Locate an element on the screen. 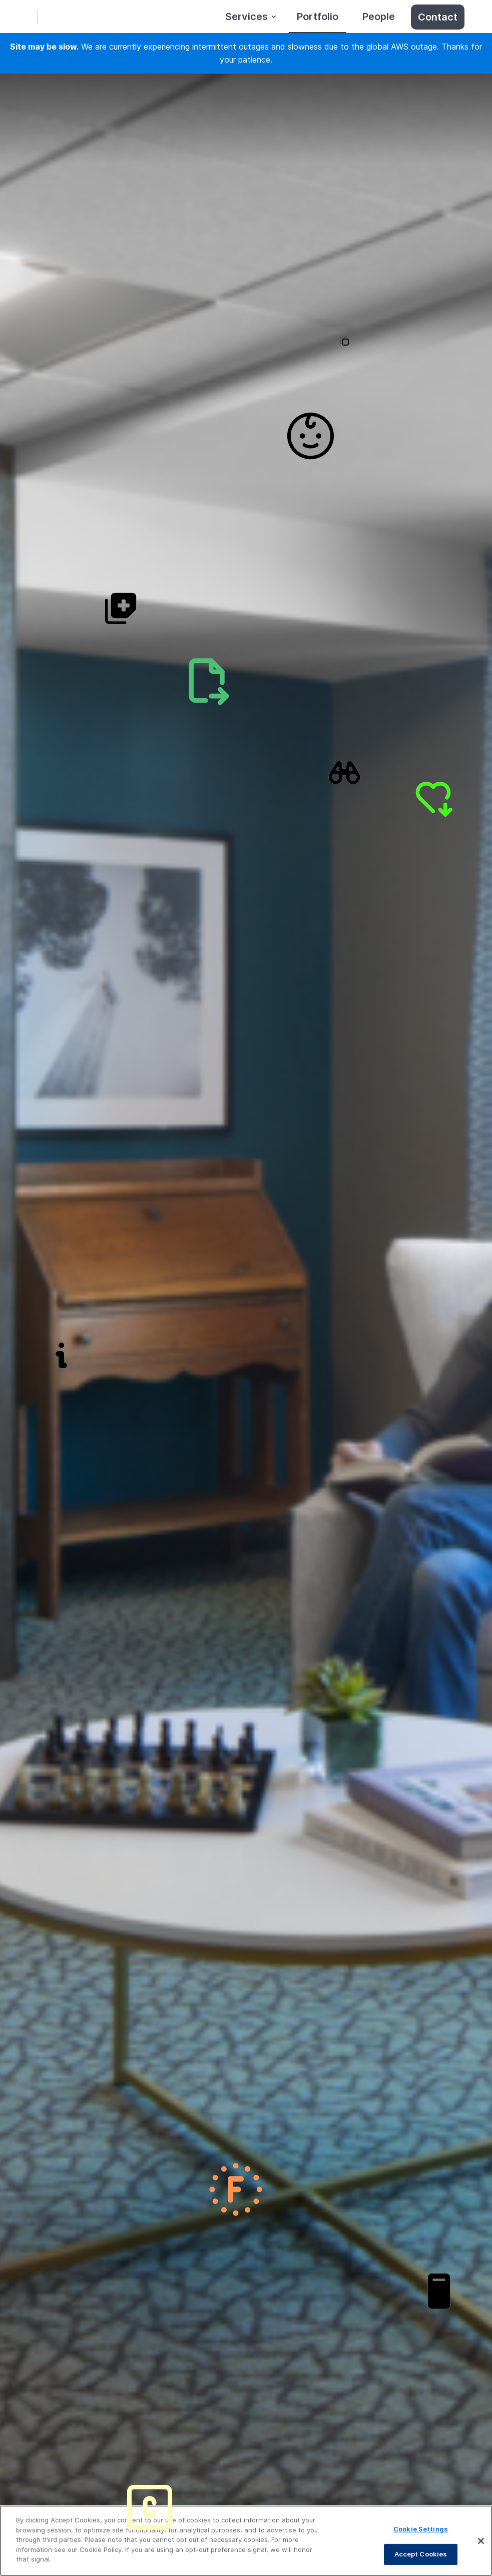  view more information about this item is located at coordinates (61, 1354).